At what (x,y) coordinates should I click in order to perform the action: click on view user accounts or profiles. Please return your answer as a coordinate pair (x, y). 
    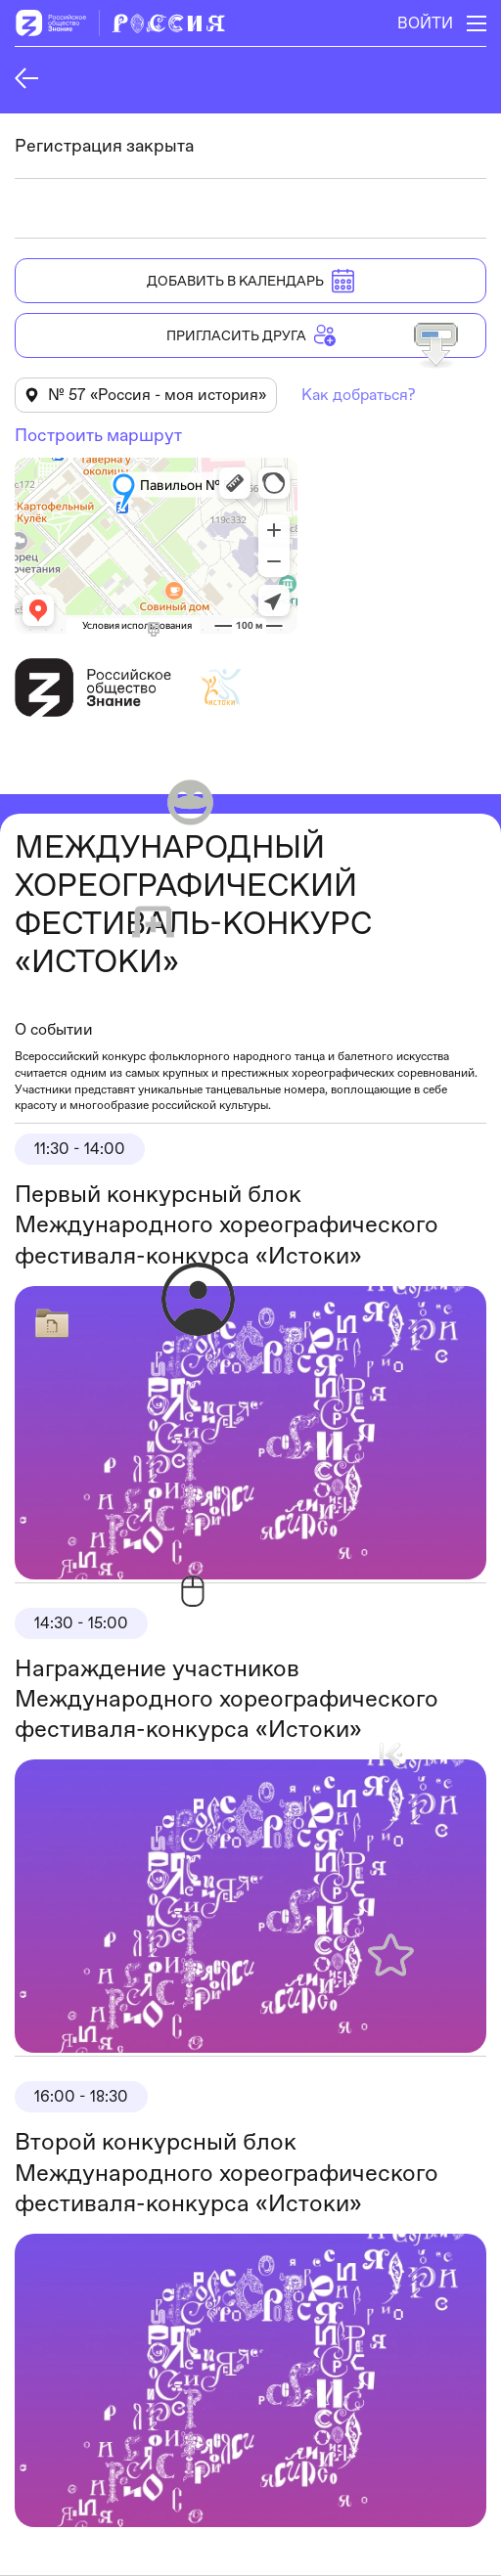
    Looking at the image, I should click on (198, 1299).